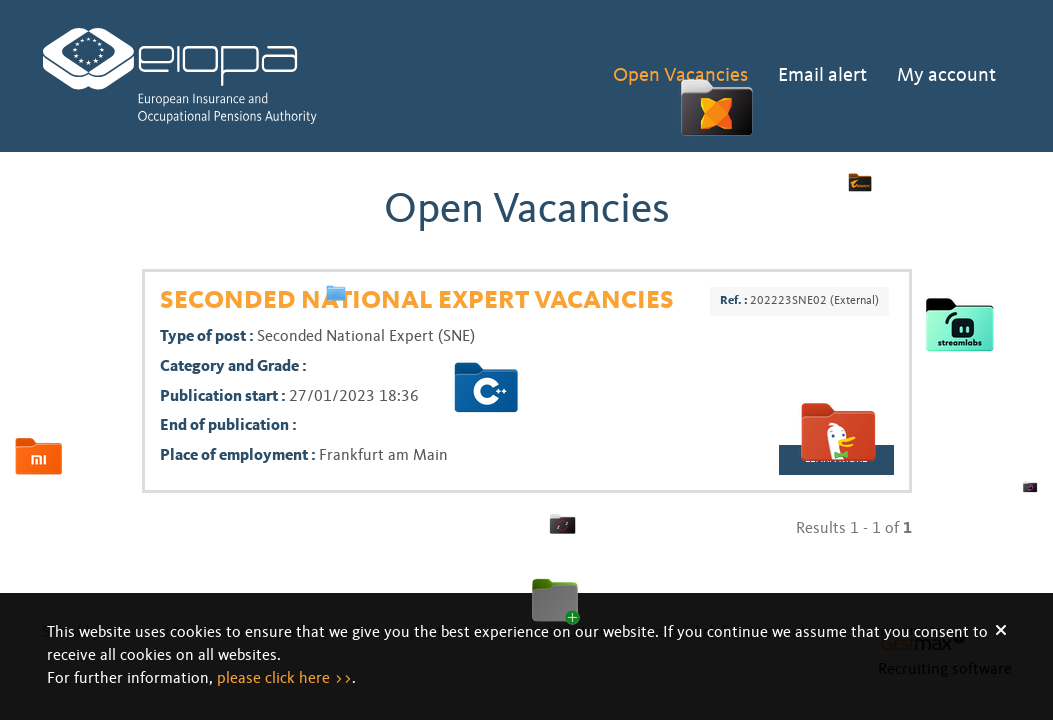  Describe the element at coordinates (562, 524) in the screenshot. I see `folder containing OpenShift project files` at that location.